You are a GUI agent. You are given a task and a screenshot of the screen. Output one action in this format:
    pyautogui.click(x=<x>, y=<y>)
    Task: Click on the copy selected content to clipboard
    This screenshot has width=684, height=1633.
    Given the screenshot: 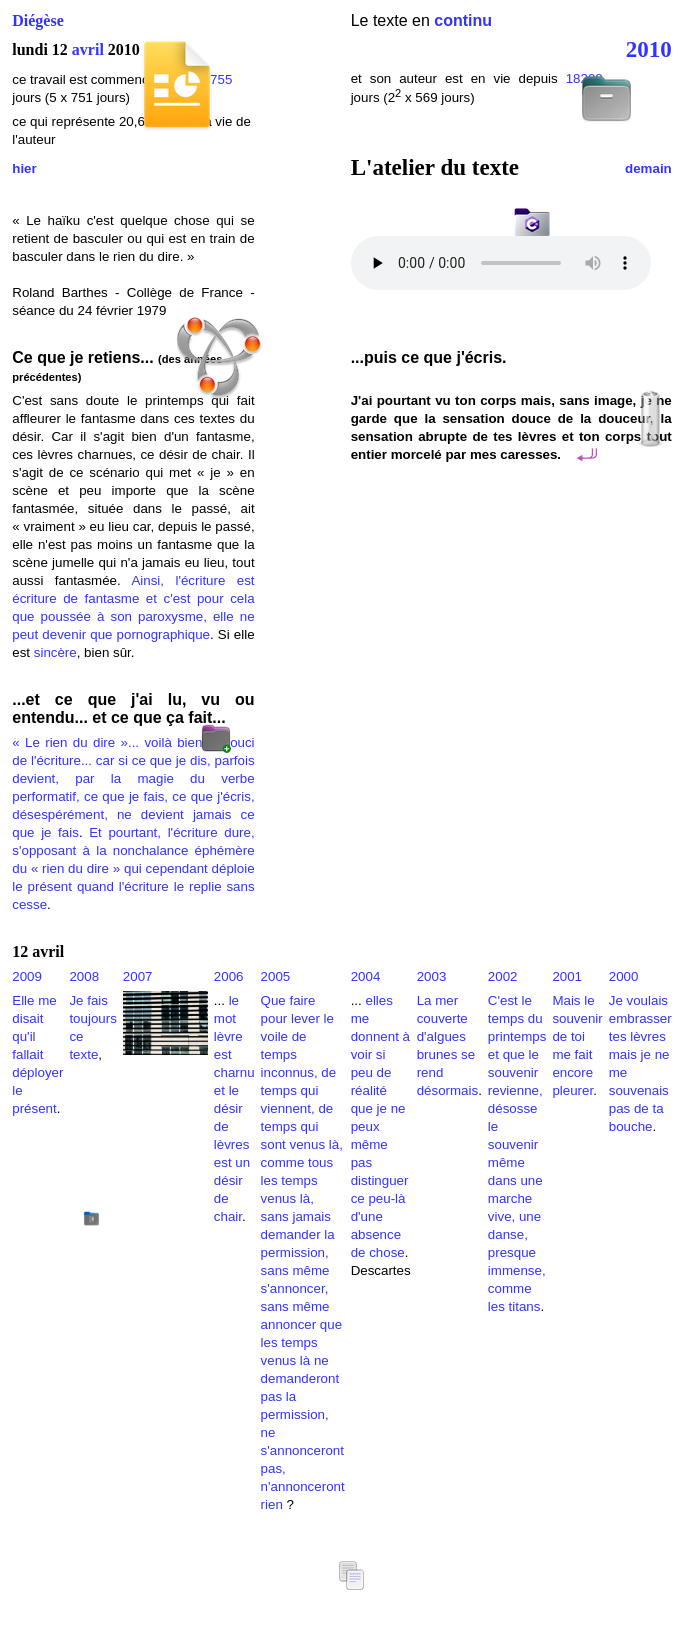 What is the action you would take?
    pyautogui.click(x=351, y=1575)
    